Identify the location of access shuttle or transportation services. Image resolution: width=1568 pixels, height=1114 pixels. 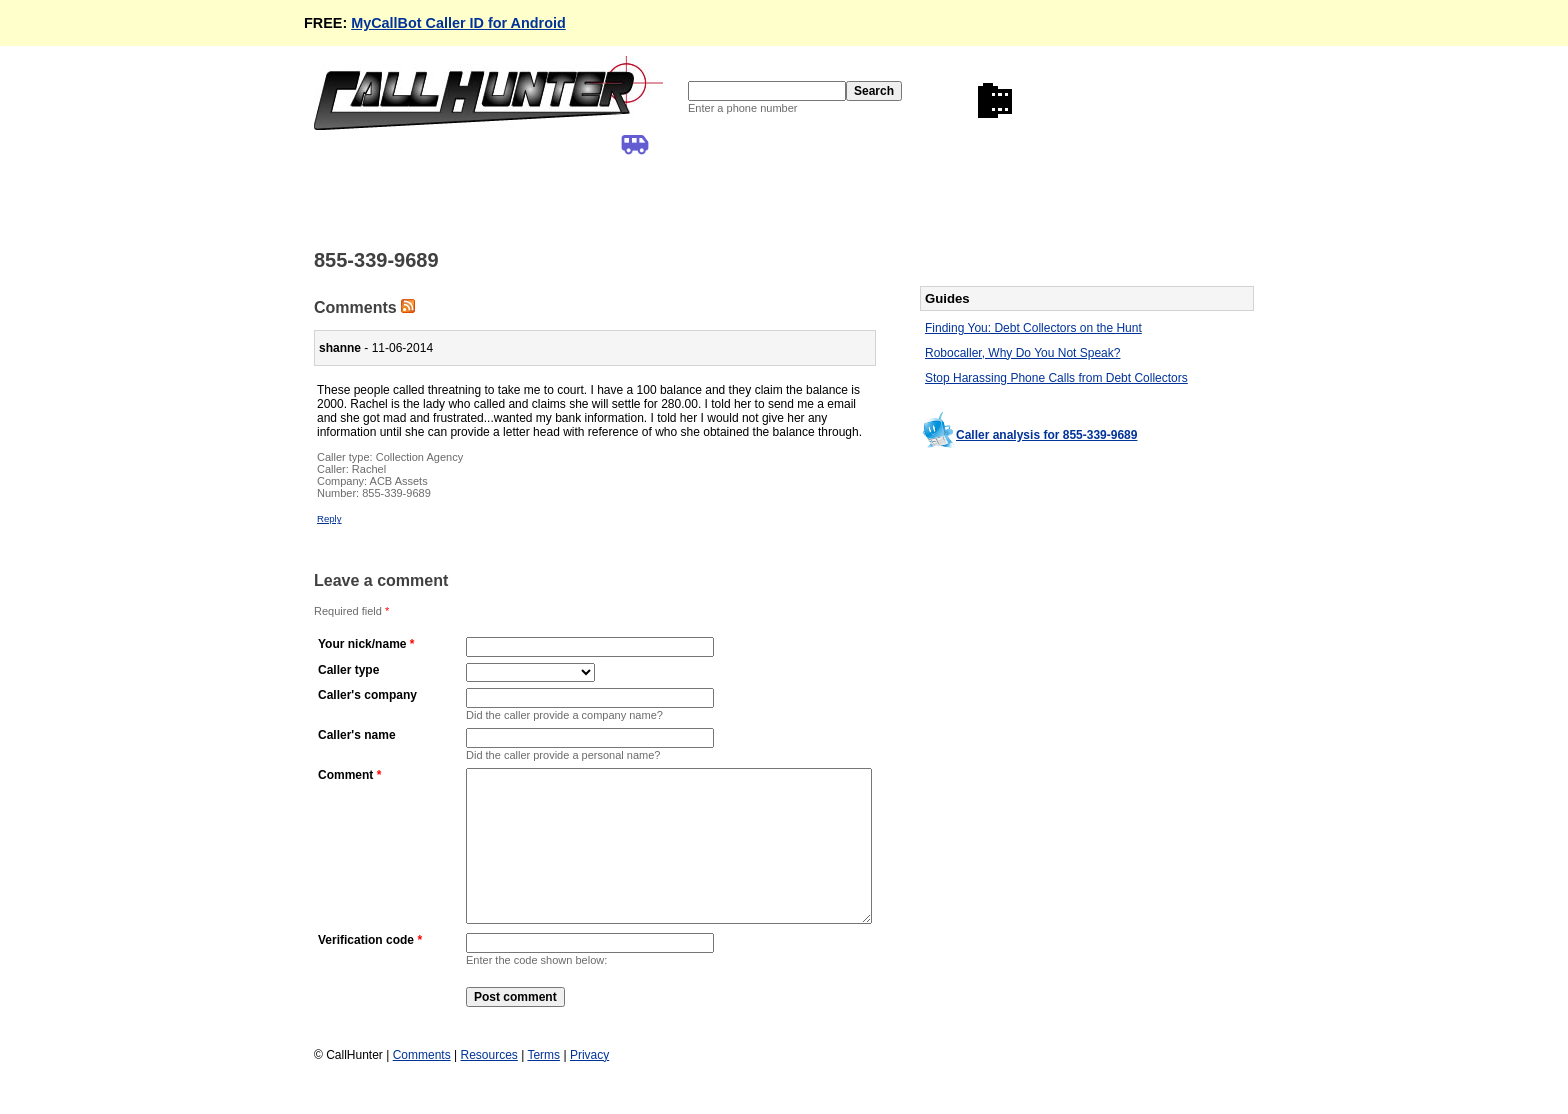
(635, 144).